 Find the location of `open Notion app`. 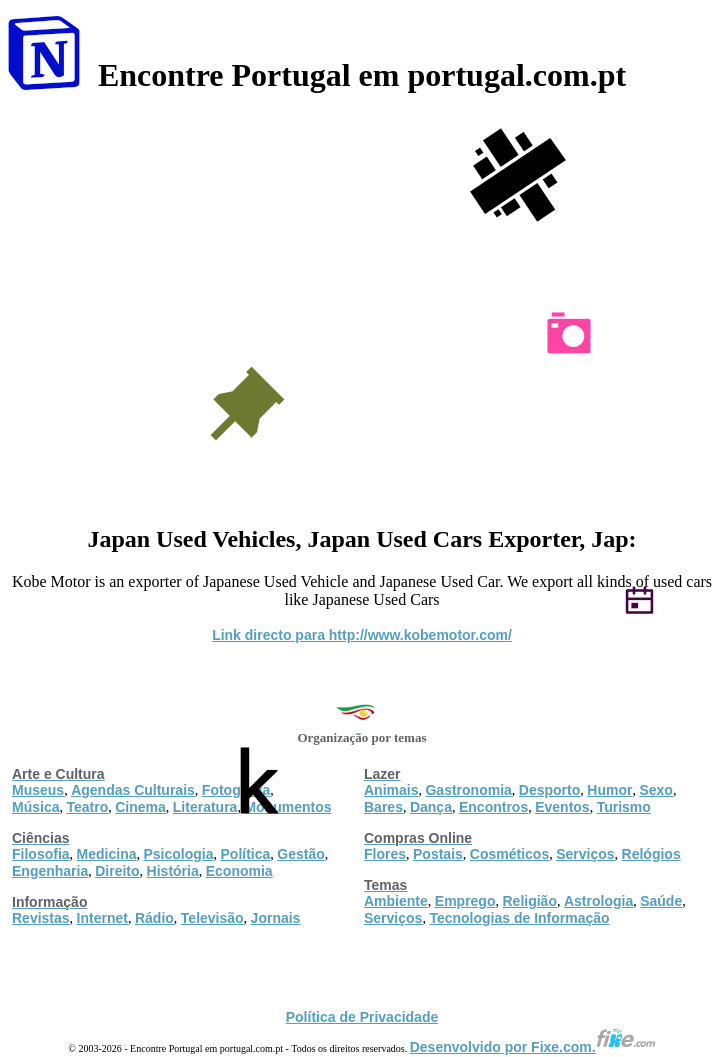

open Notion app is located at coordinates (44, 53).